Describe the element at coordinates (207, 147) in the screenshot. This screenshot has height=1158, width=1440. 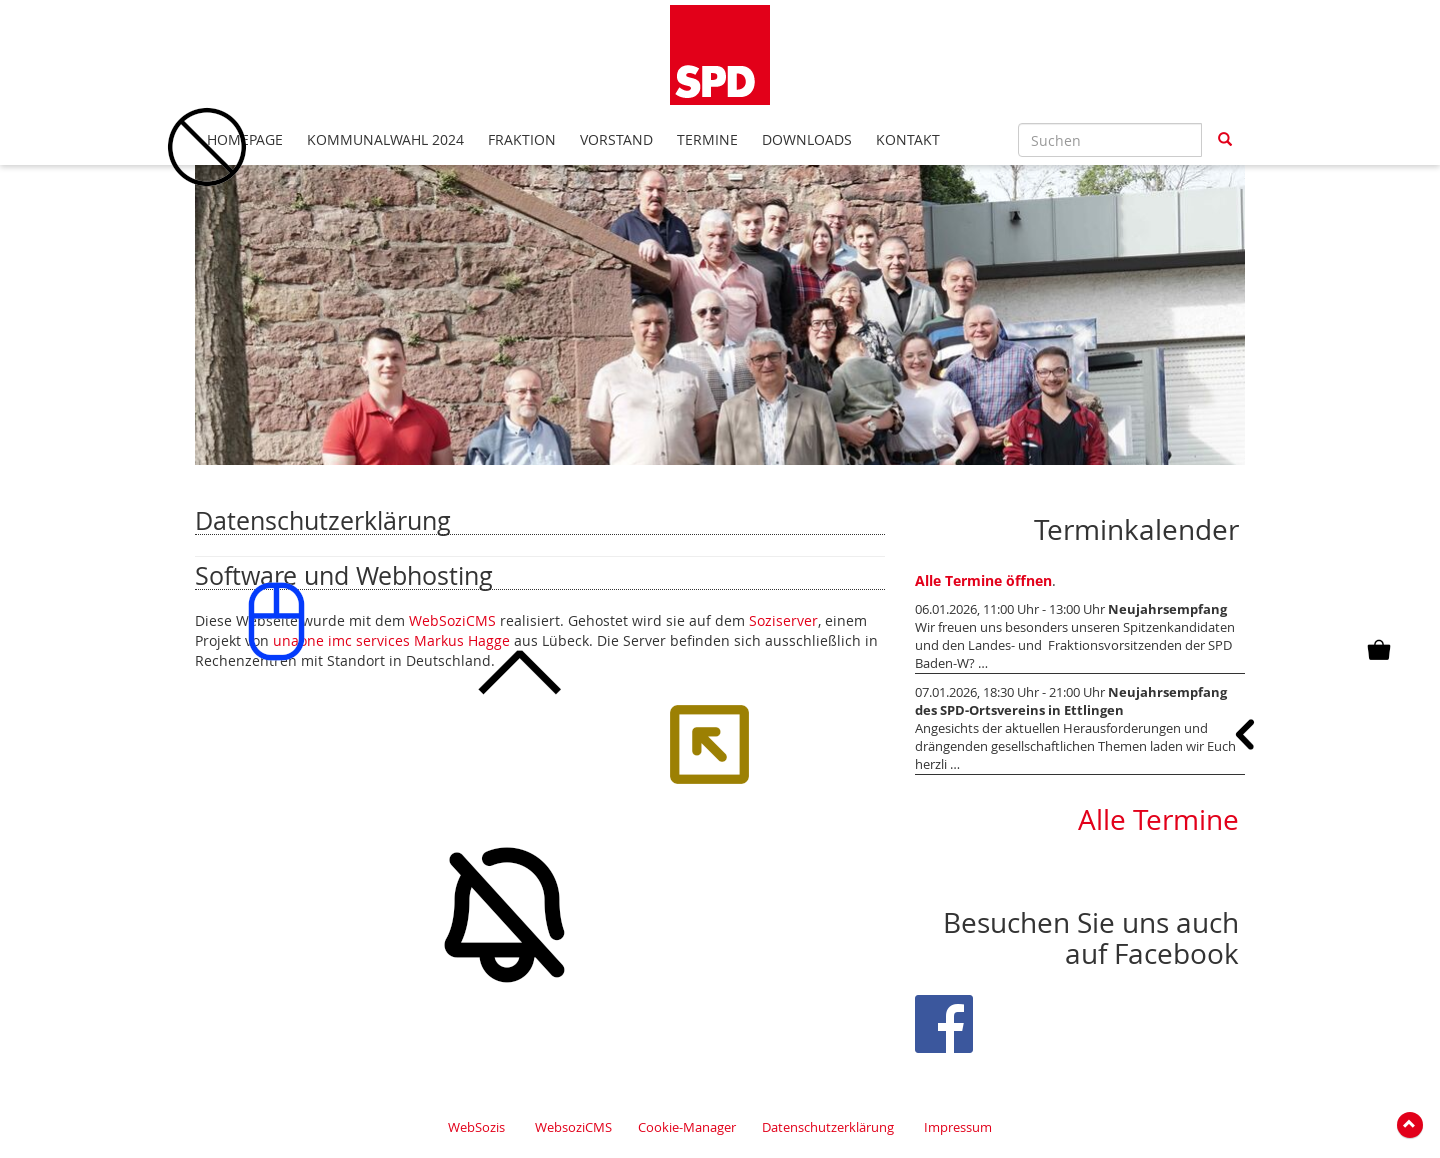
I see `indicates a blocked or prohibited action` at that location.